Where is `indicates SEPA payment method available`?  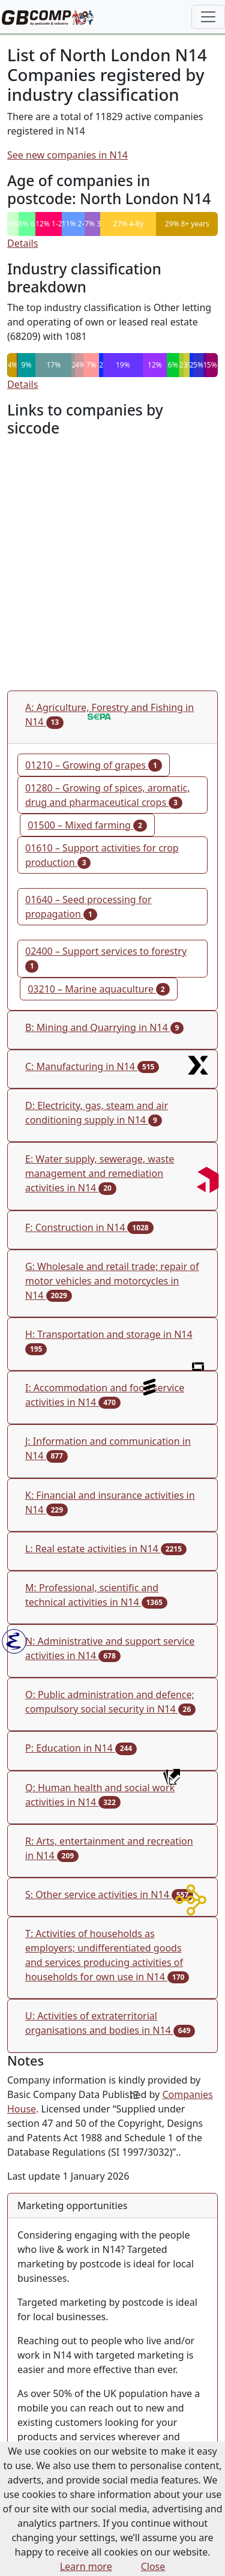 indicates SEPA payment method available is located at coordinates (99, 716).